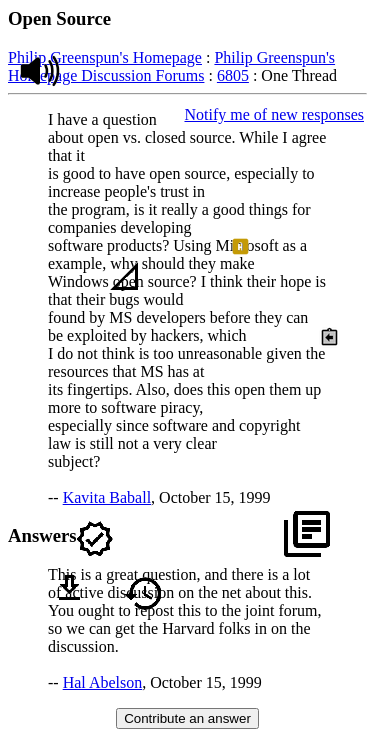 The height and width of the screenshot is (745, 375). Describe the element at coordinates (307, 534) in the screenshot. I see `access your document library` at that location.